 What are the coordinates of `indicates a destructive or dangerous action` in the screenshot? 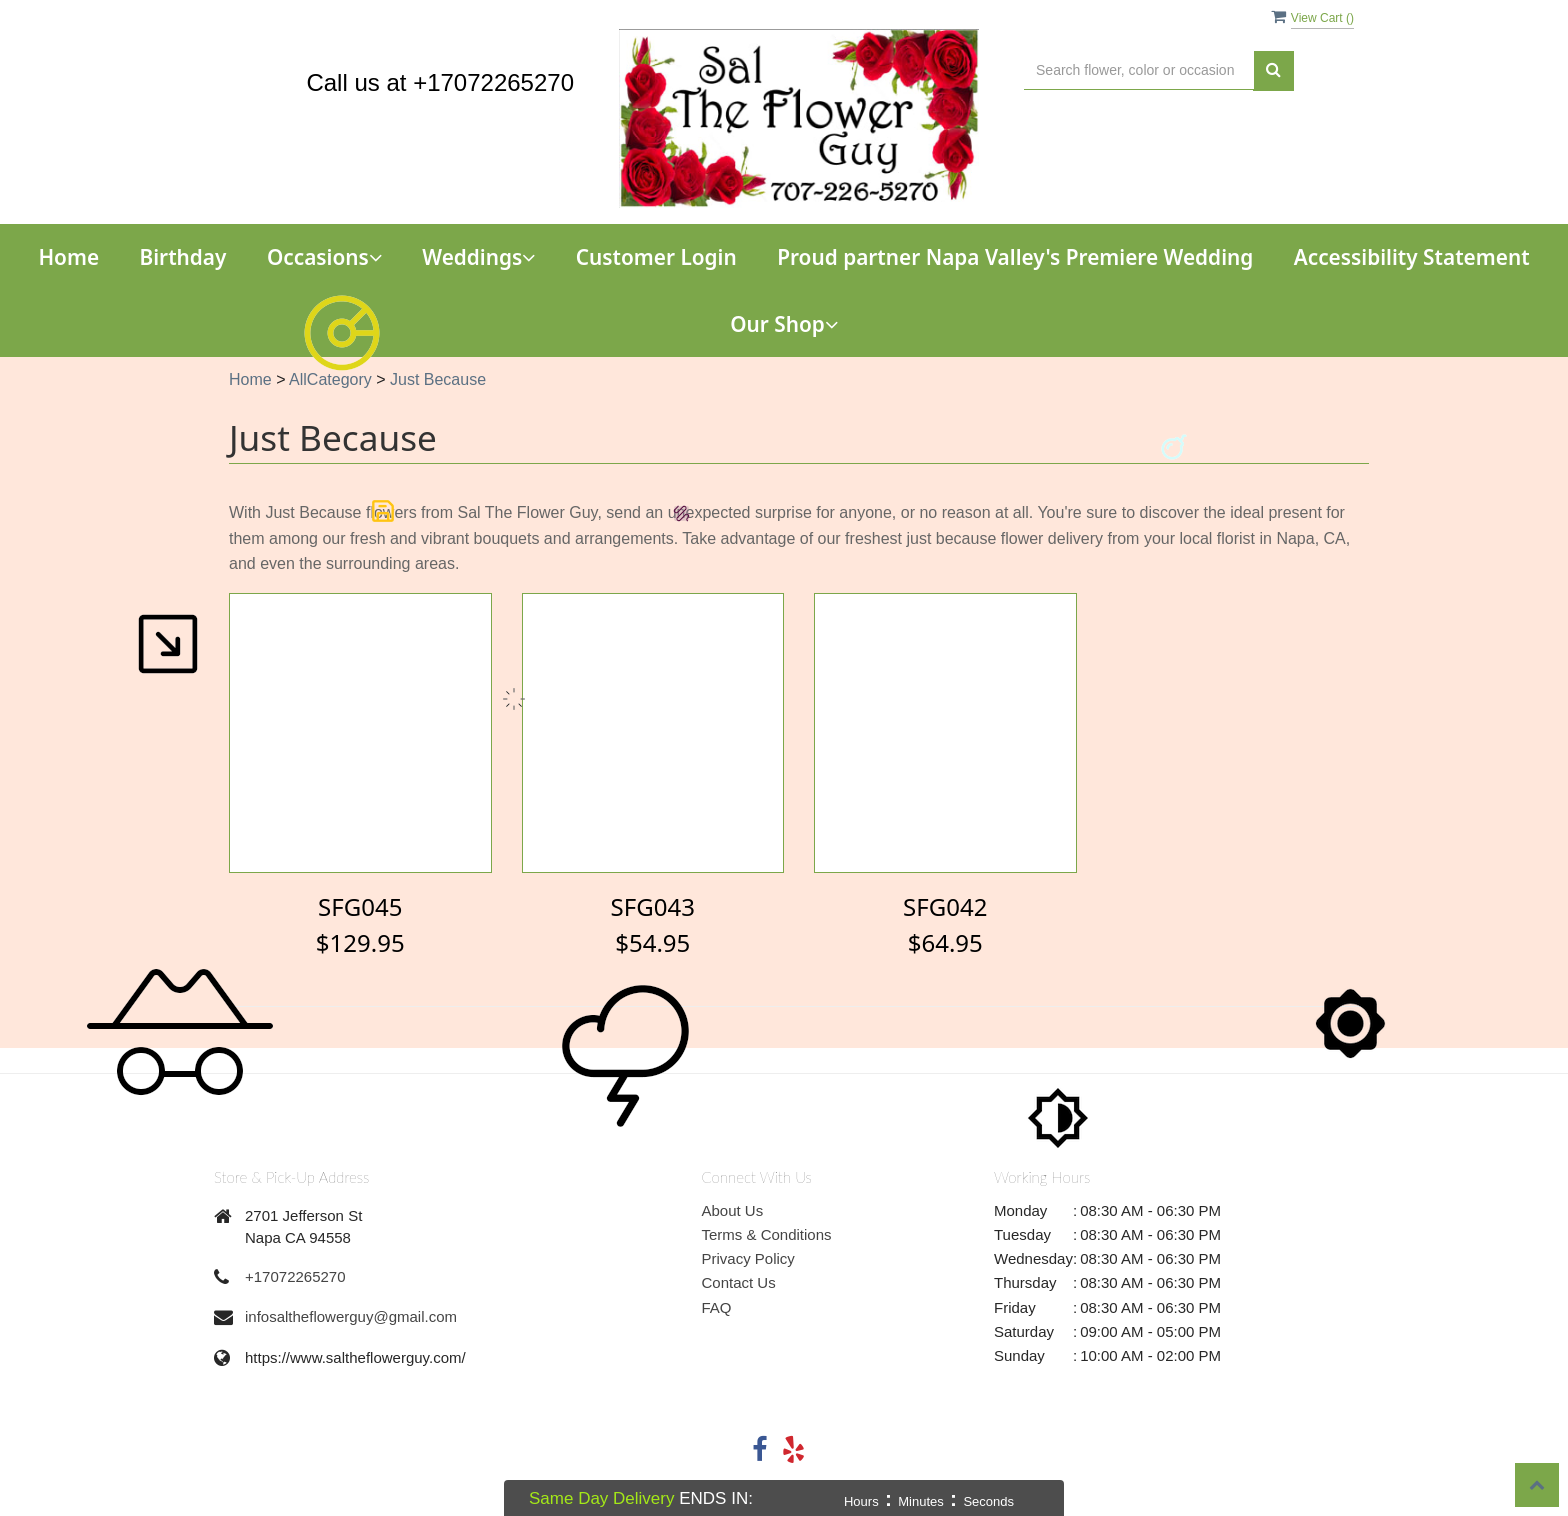 It's located at (1174, 447).